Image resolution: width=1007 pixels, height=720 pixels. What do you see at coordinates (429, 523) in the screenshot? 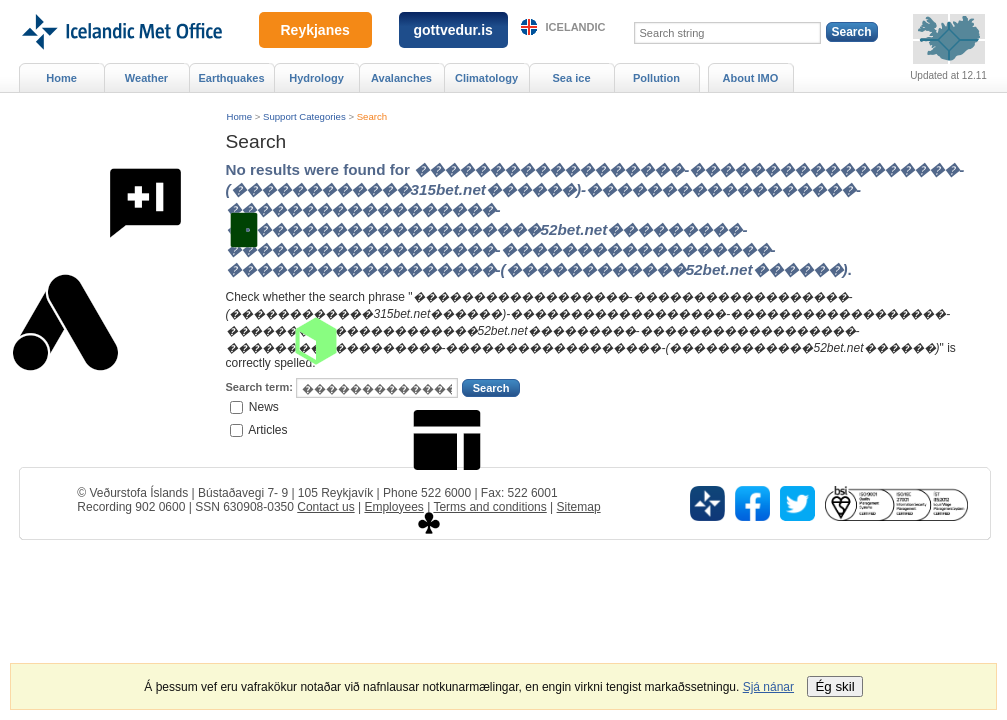
I see `represents the clubs suit in a card game app` at bounding box center [429, 523].